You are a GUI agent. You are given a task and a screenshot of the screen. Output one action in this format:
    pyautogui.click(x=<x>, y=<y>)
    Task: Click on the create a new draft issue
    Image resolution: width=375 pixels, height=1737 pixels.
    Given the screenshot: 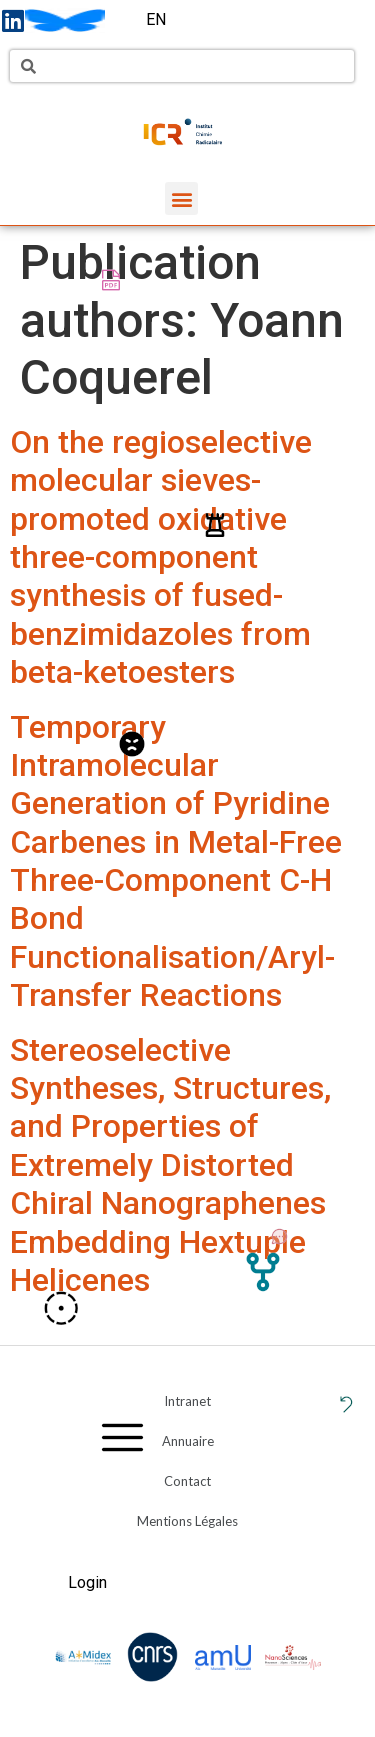 What is the action you would take?
    pyautogui.click(x=62, y=1309)
    